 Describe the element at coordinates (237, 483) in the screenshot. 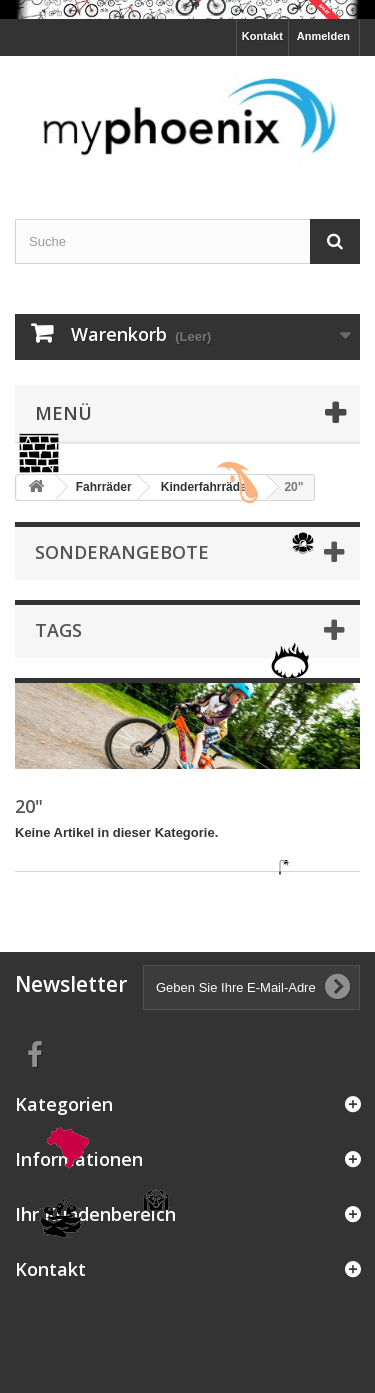

I see `indicates a slime or liquid-based ability in a game` at that location.